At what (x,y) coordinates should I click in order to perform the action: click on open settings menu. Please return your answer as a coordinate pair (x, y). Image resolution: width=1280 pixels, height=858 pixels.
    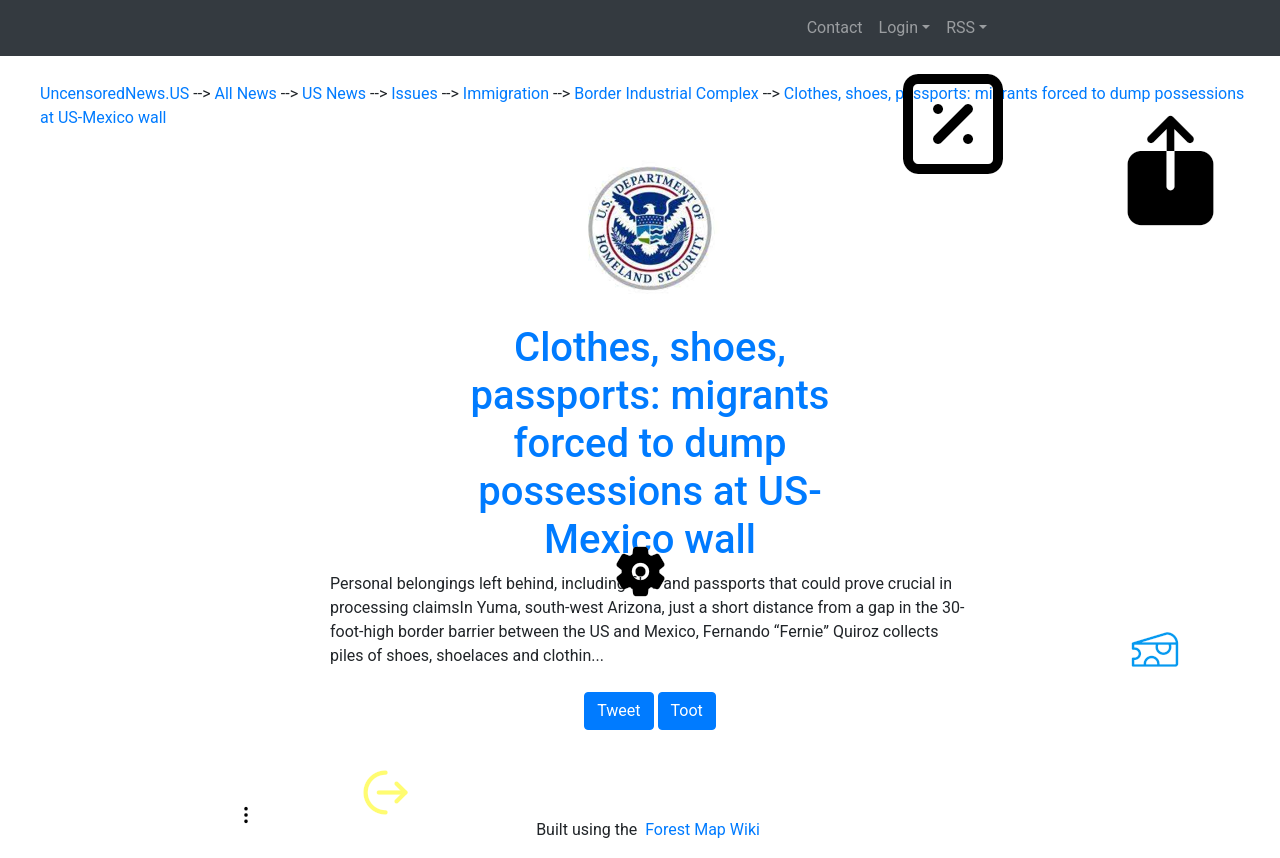
    Looking at the image, I should click on (640, 571).